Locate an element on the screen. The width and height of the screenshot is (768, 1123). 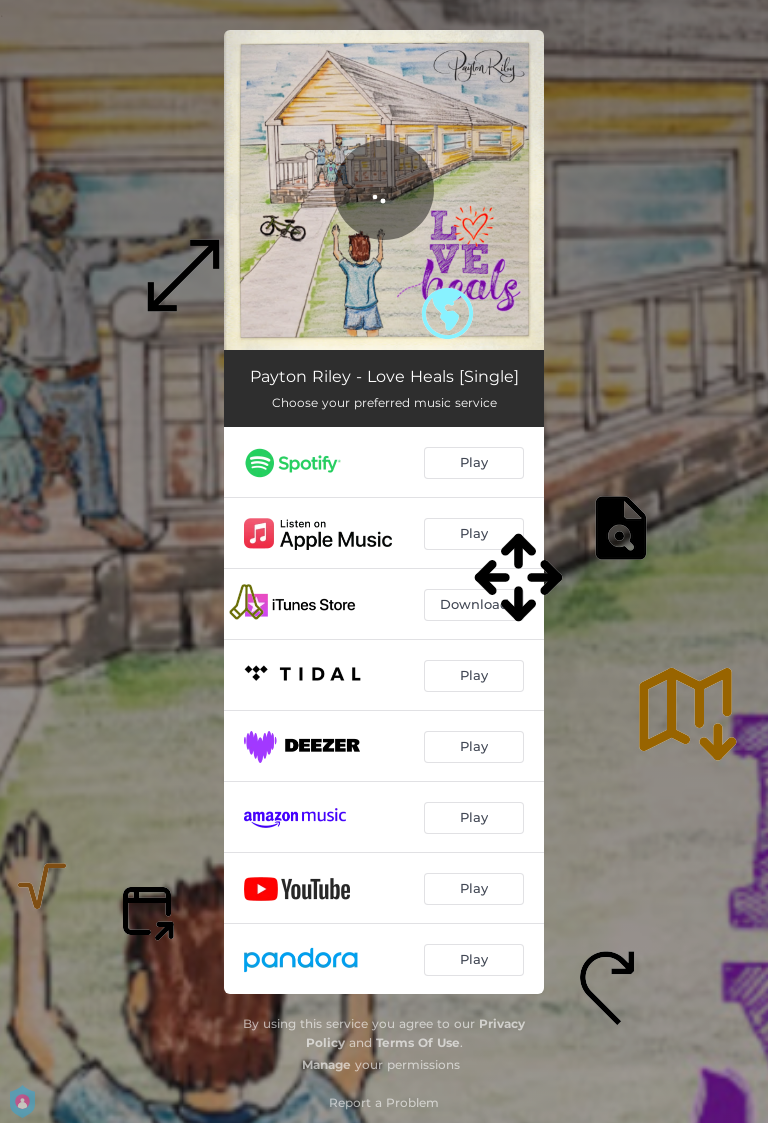
redo the last undone action is located at coordinates (608, 985).